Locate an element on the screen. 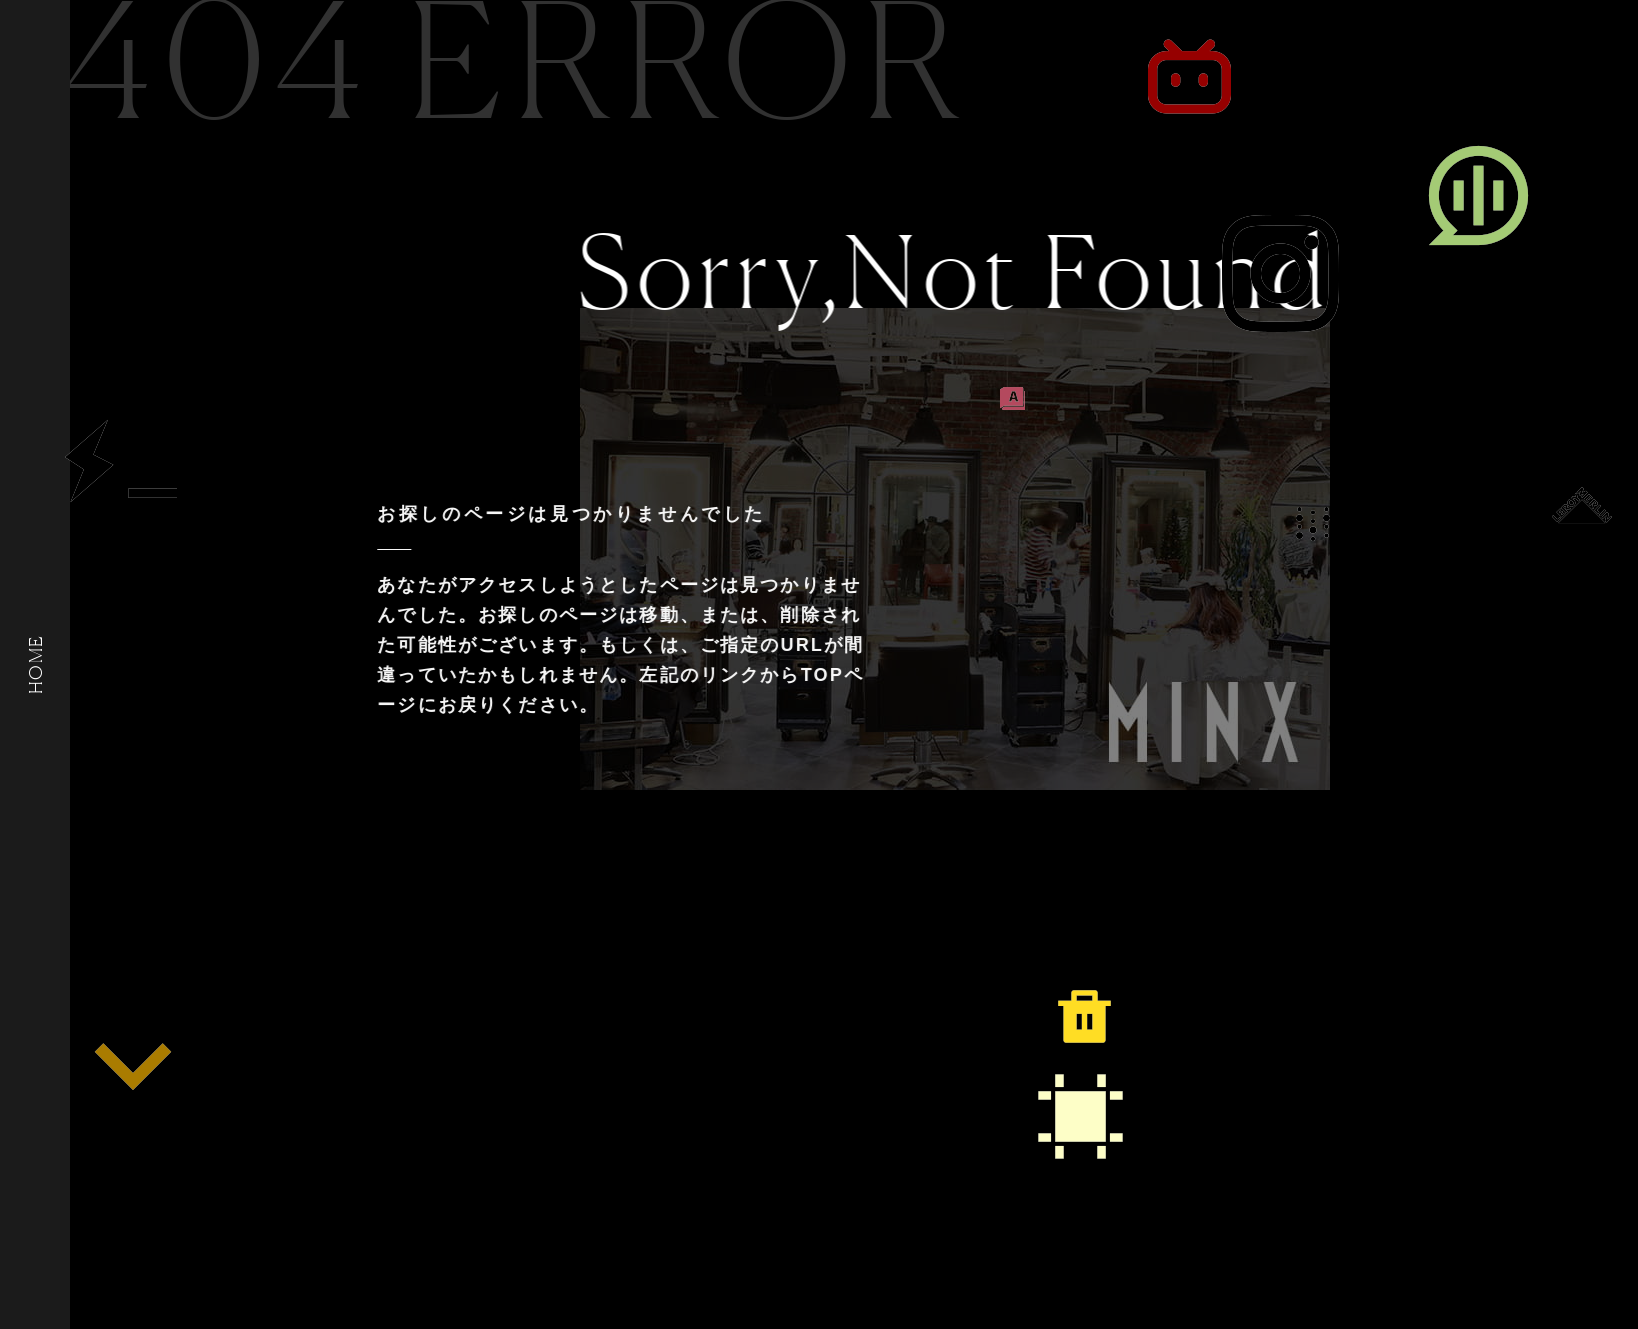 The height and width of the screenshot is (1329, 1638). delete selected item is located at coordinates (1084, 1016).